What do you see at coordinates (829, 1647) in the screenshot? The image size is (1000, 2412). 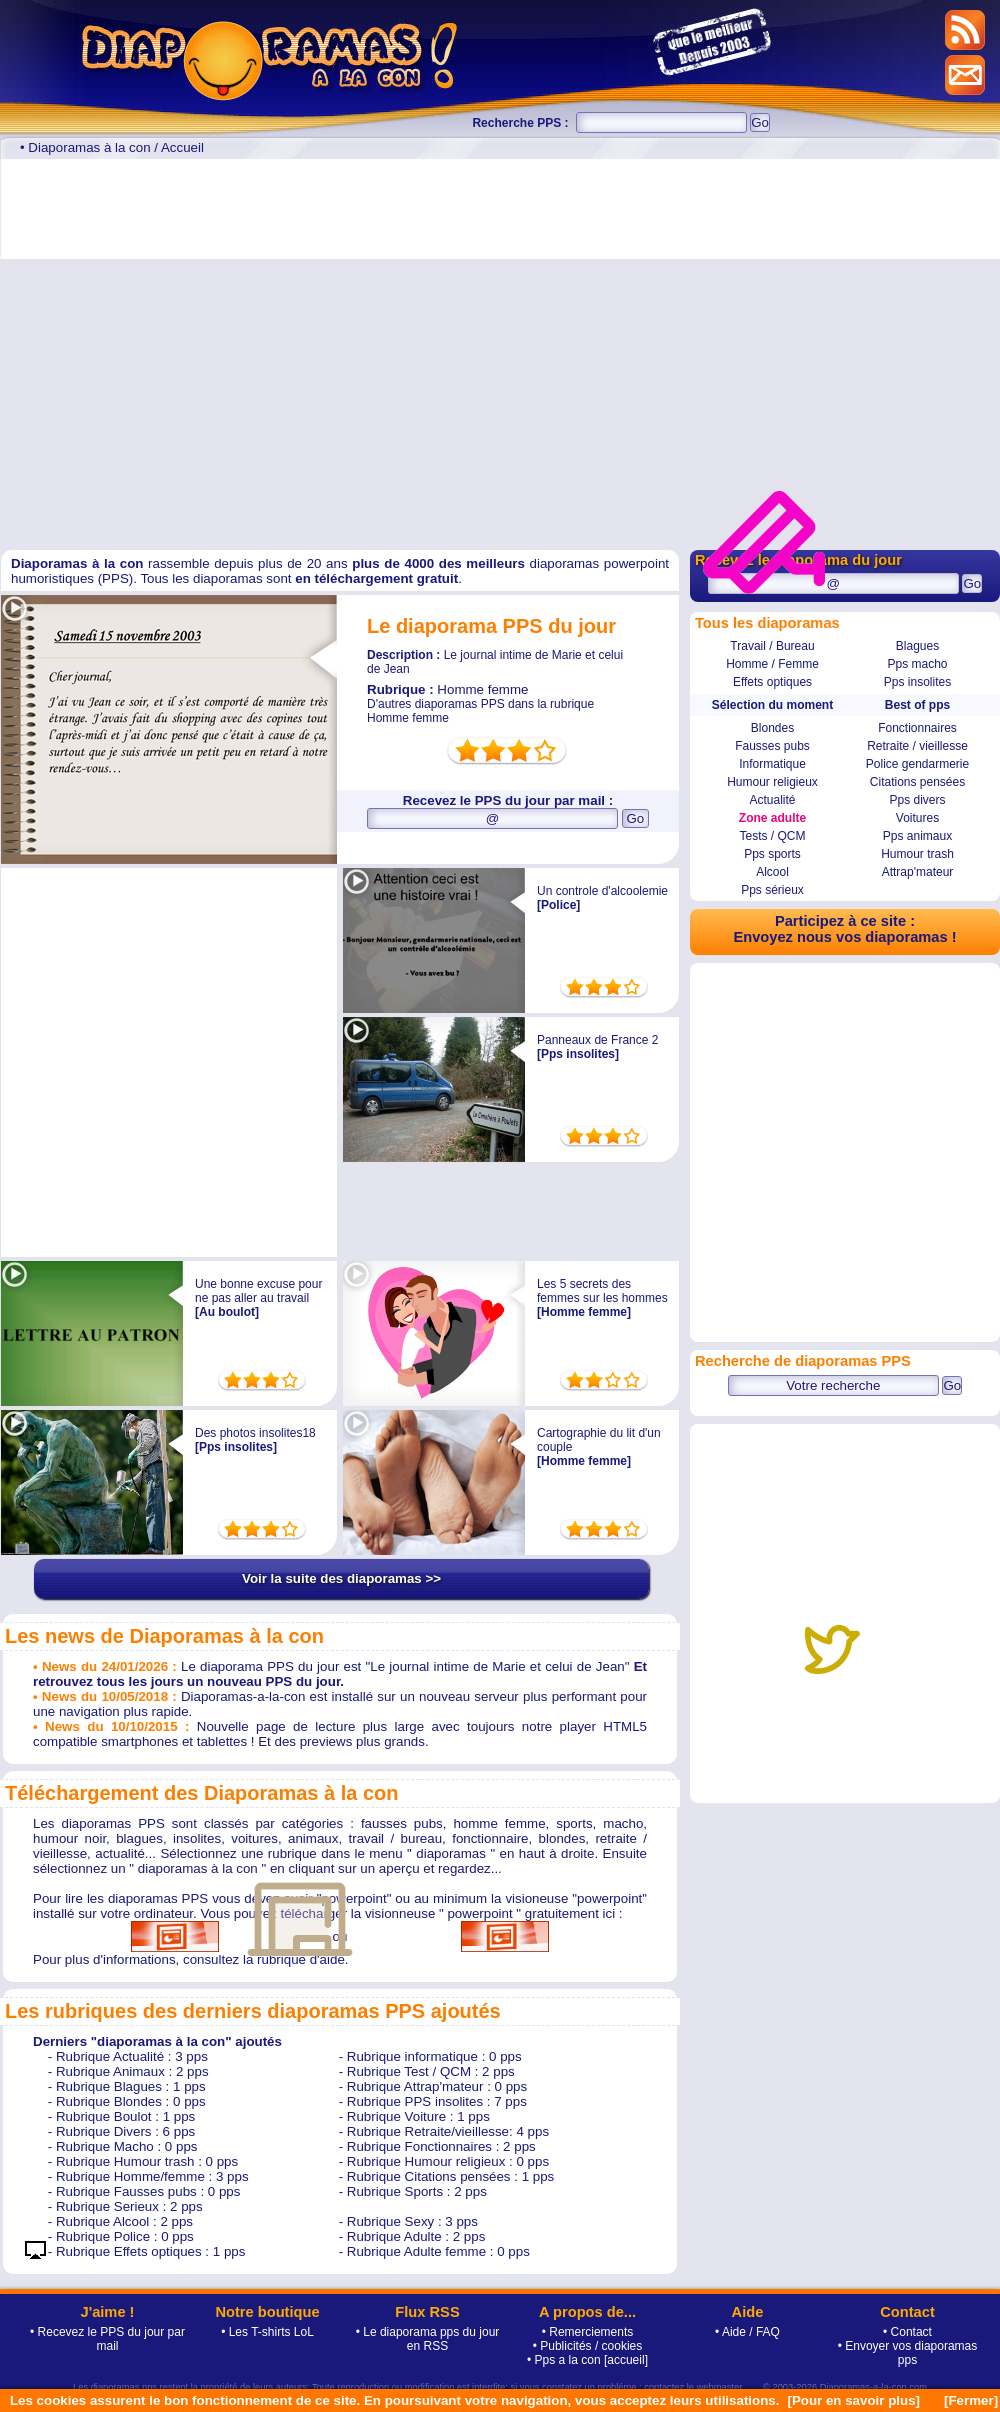 I see `share to twitter` at bounding box center [829, 1647].